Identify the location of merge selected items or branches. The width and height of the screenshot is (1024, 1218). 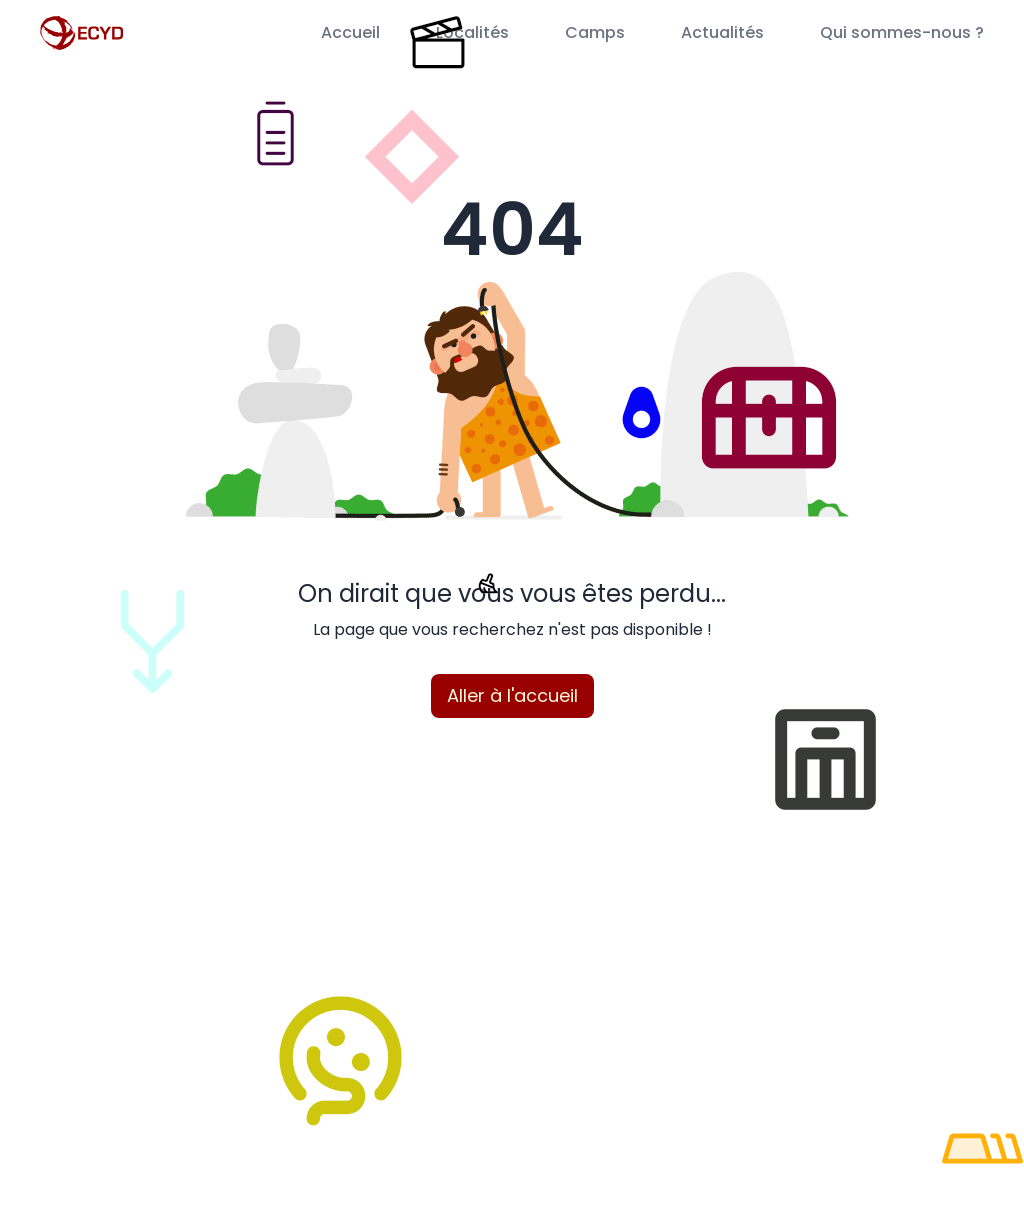
(152, 637).